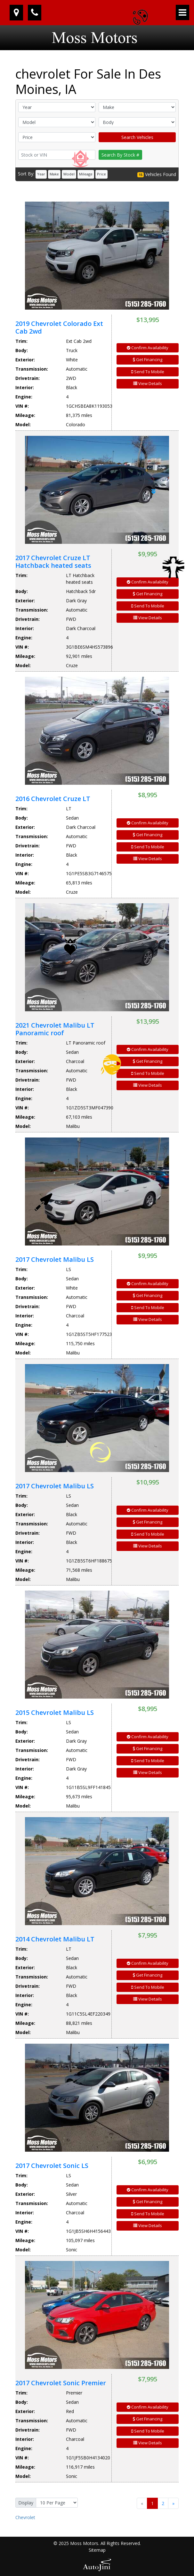  I want to click on mark as favorite or premium content, so click(70, 947).